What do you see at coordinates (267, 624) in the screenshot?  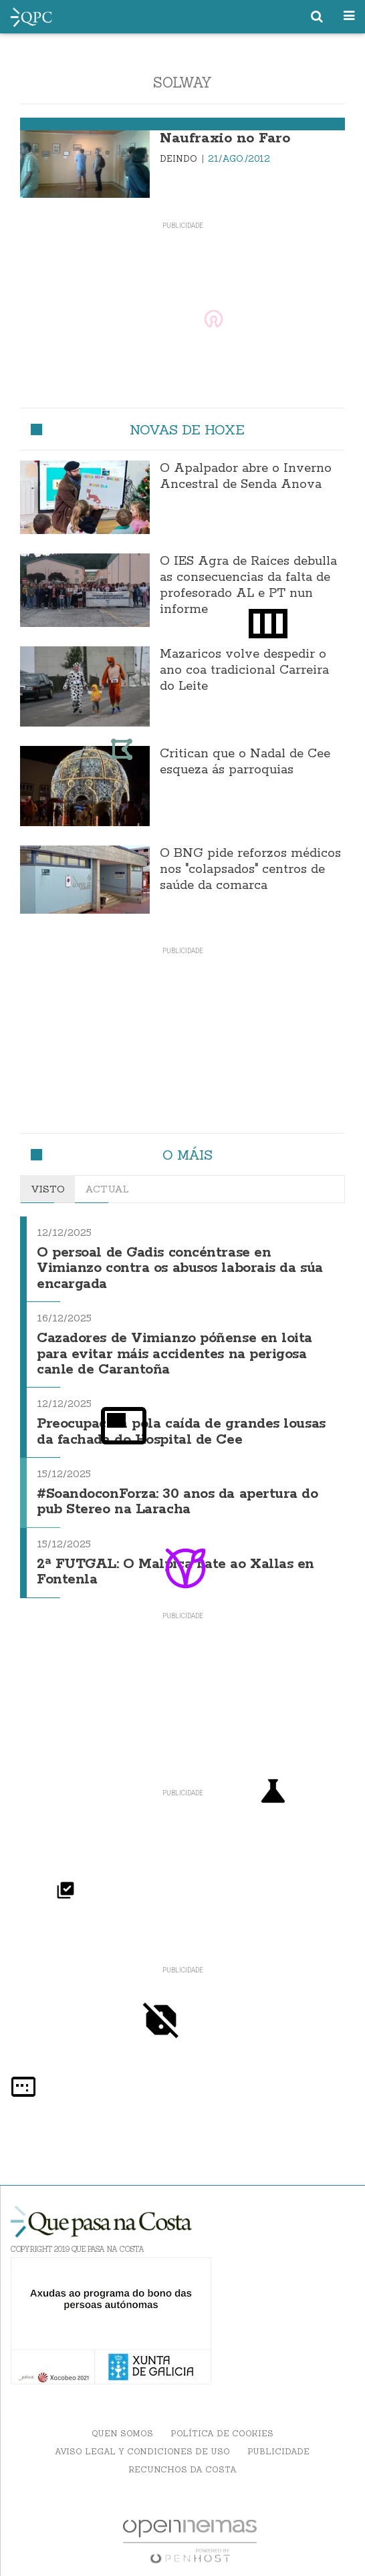 I see `switch to column view layout` at bounding box center [267, 624].